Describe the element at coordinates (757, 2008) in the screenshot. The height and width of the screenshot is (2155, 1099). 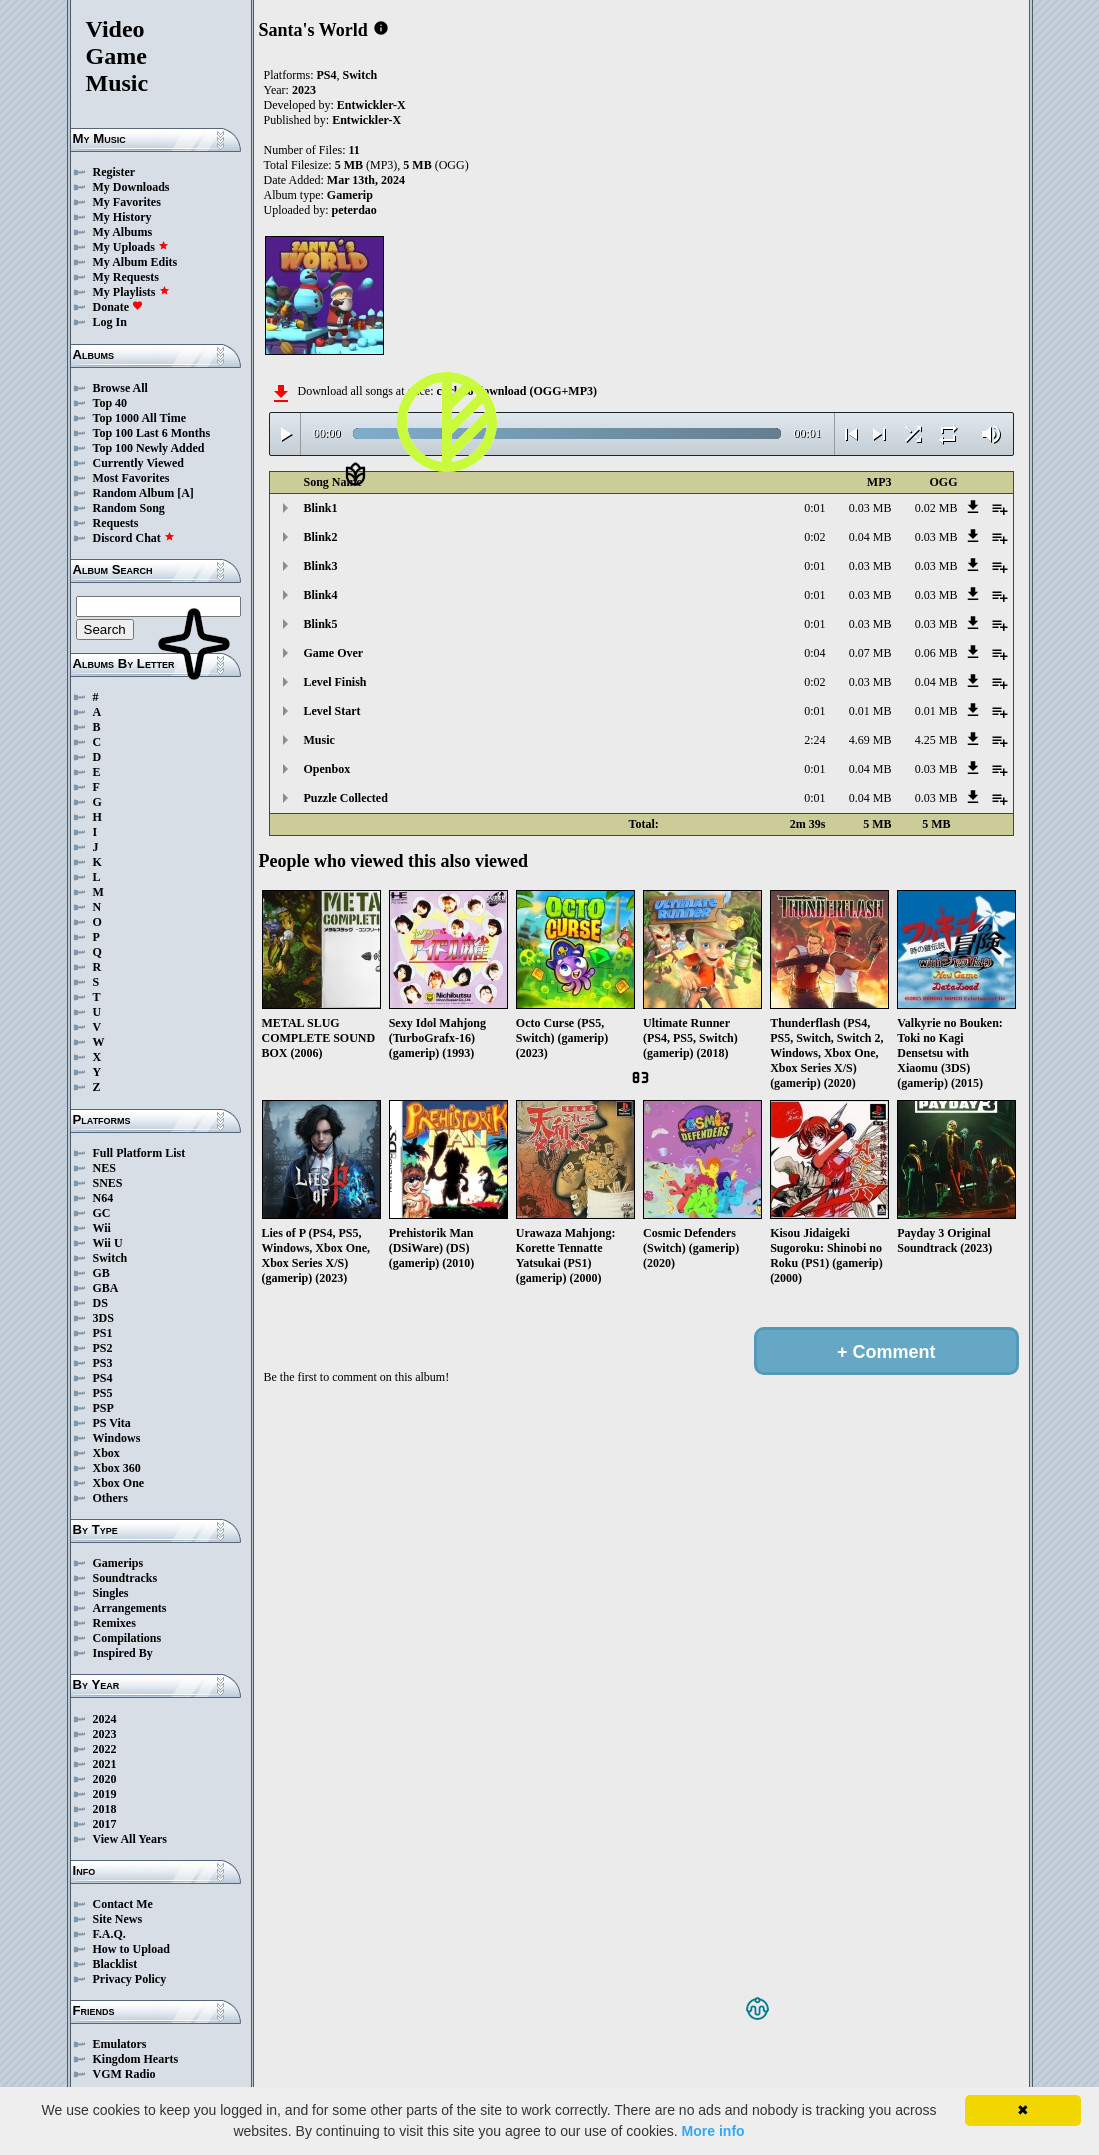
I see `view dessert menu options` at that location.